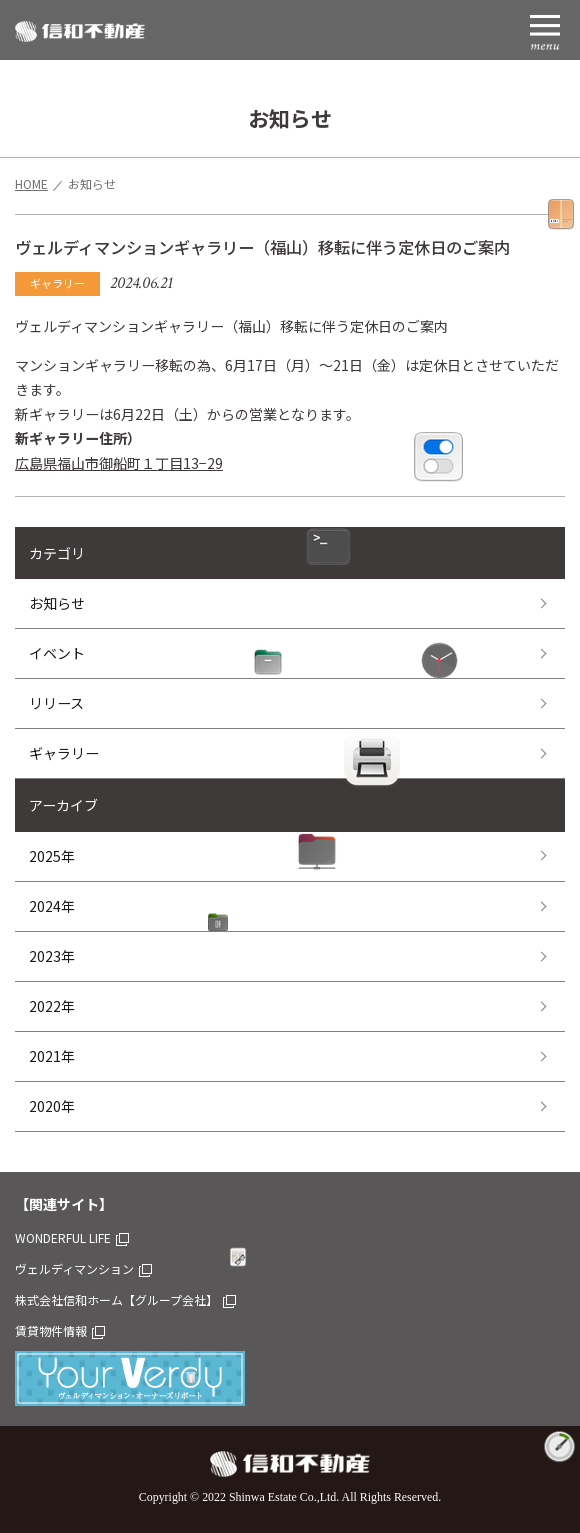 This screenshot has height=1533, width=580. Describe the element at coordinates (439, 660) in the screenshot. I see `open the clock app` at that location.